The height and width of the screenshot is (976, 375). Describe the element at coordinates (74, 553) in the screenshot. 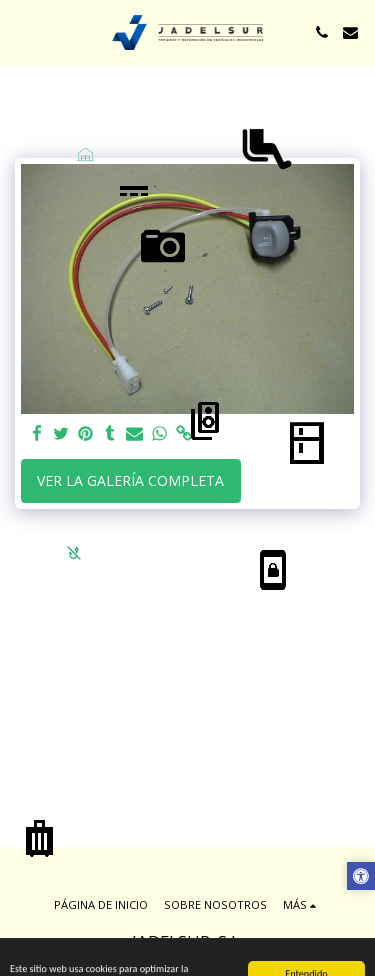

I see `disable fishing or hook feature` at that location.